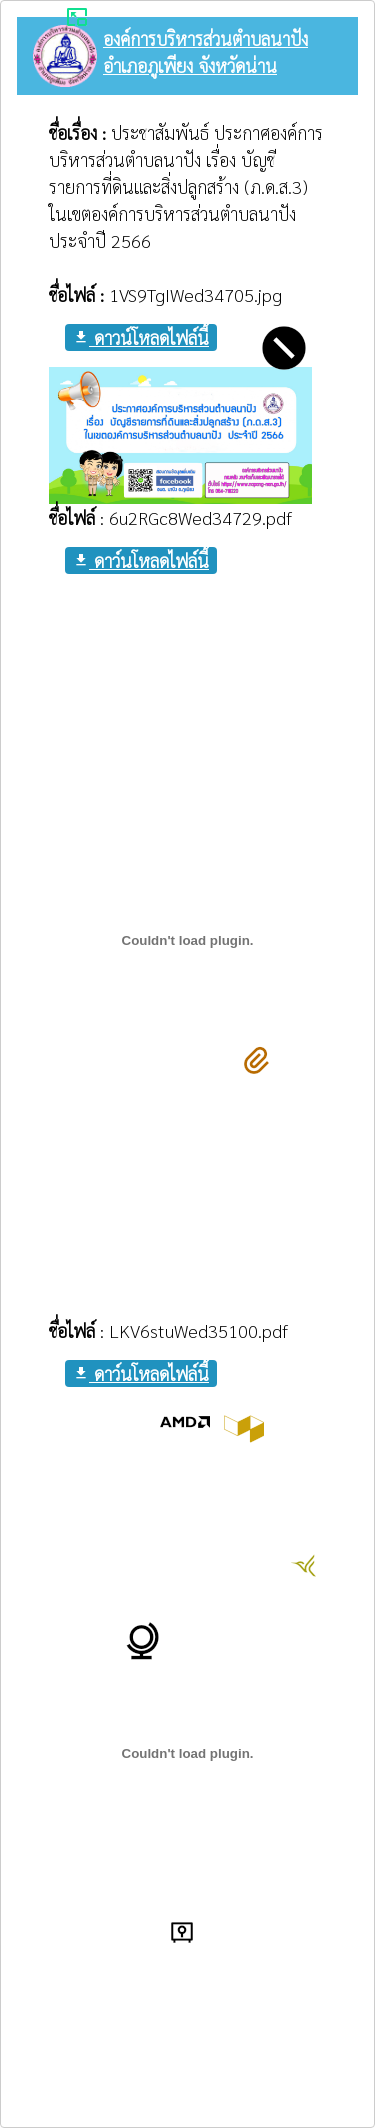 The image size is (375, 2128). I want to click on exit picture-in-picture mode, so click(77, 17).